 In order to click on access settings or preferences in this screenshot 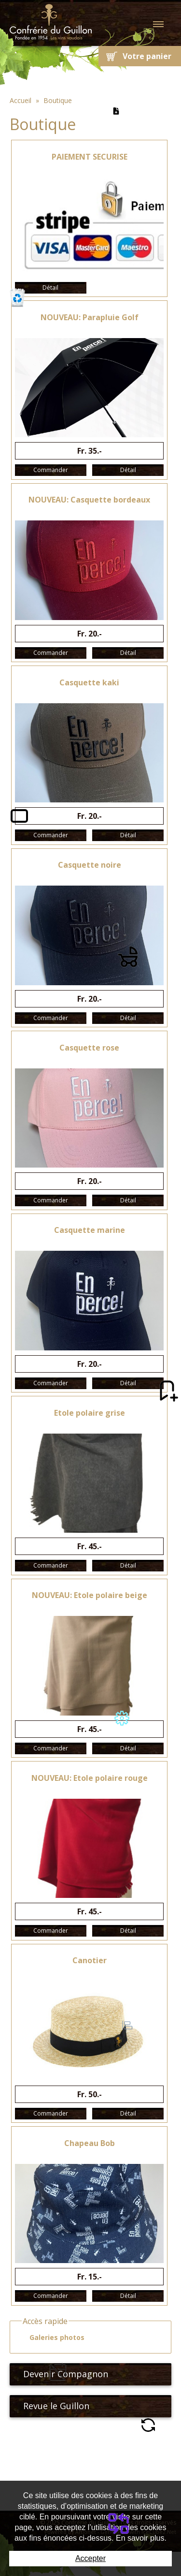, I will do `click(122, 1718)`.